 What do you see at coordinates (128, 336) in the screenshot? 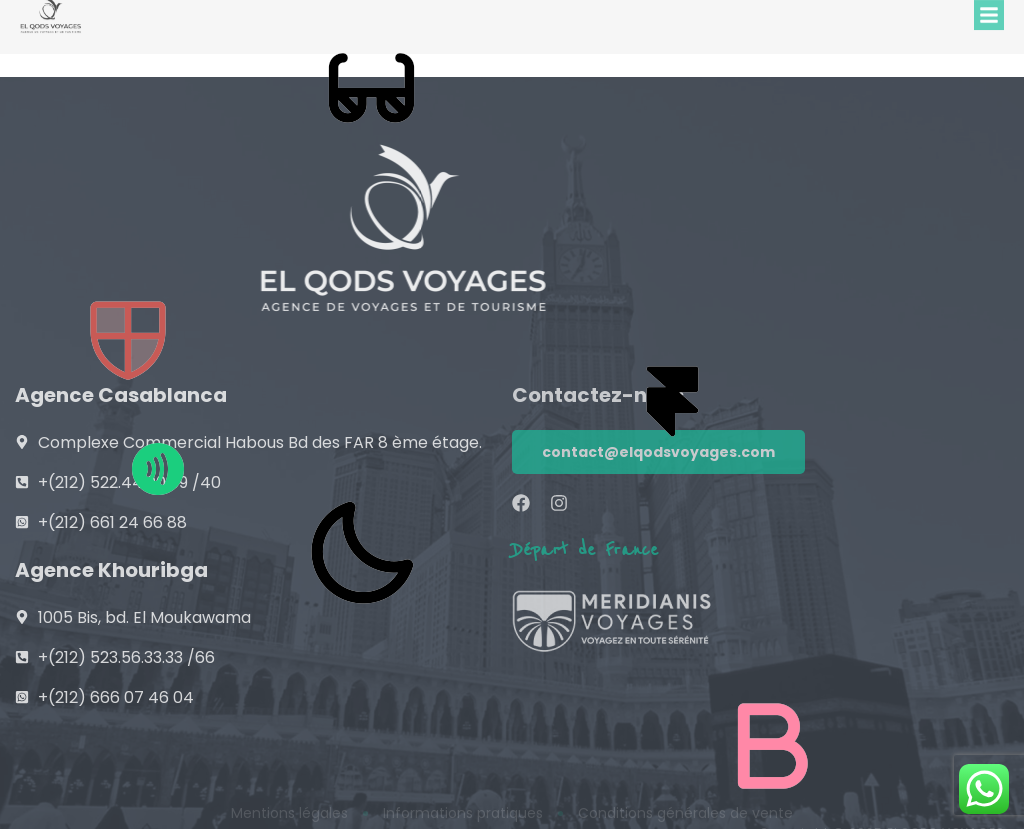
I see `security or protection status indicator` at bounding box center [128, 336].